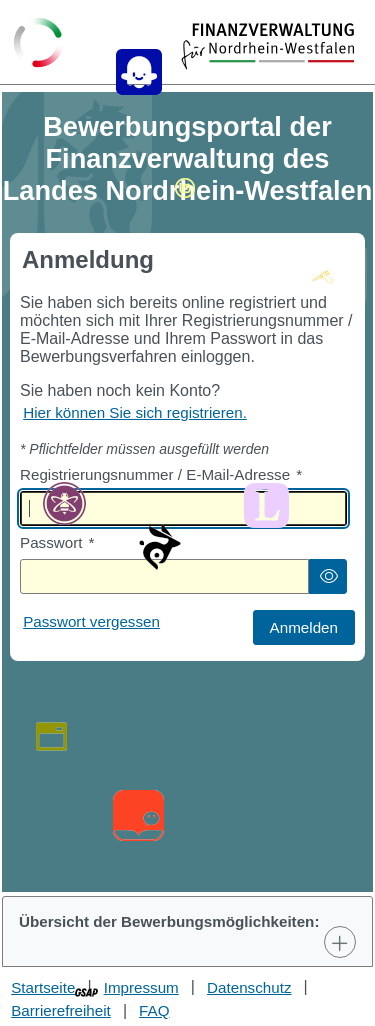 The height and width of the screenshot is (1026, 375). What do you see at coordinates (51, 736) in the screenshot?
I see `open a new browser window` at bounding box center [51, 736].